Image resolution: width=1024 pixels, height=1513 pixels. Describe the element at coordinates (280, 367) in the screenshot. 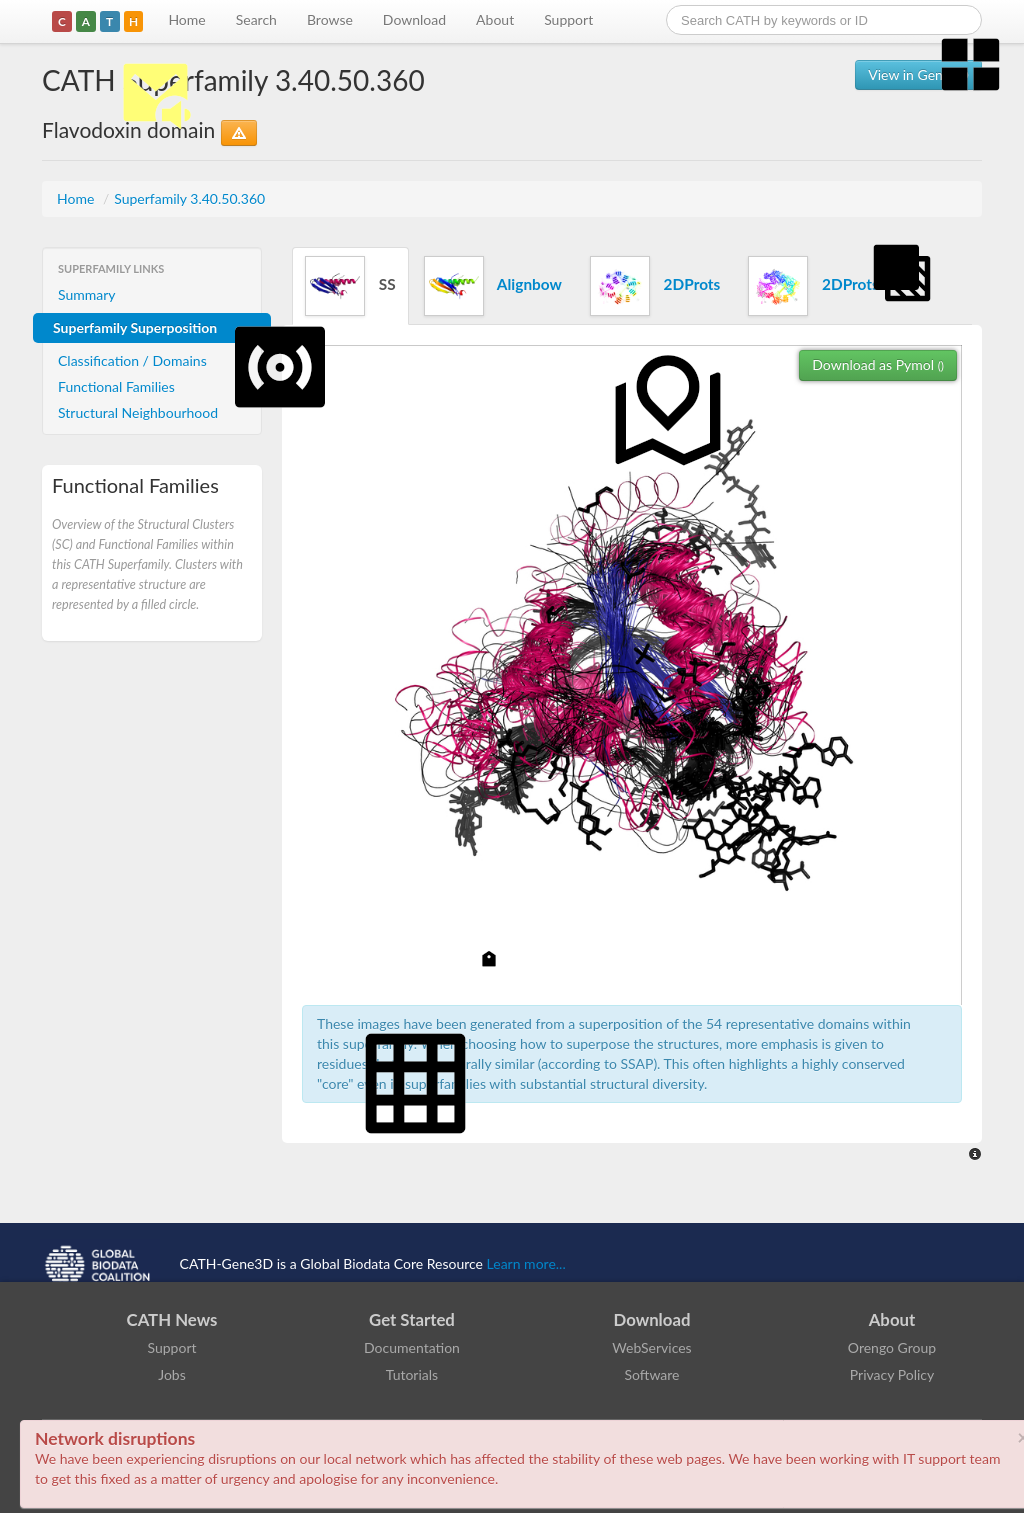

I see `enable surround sound audio` at that location.